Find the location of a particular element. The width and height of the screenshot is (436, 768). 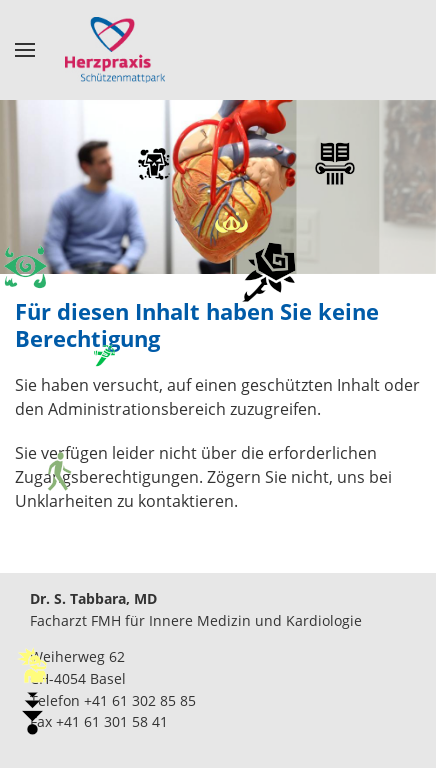

indicates poison or toxic hazard in gameplay is located at coordinates (154, 164).